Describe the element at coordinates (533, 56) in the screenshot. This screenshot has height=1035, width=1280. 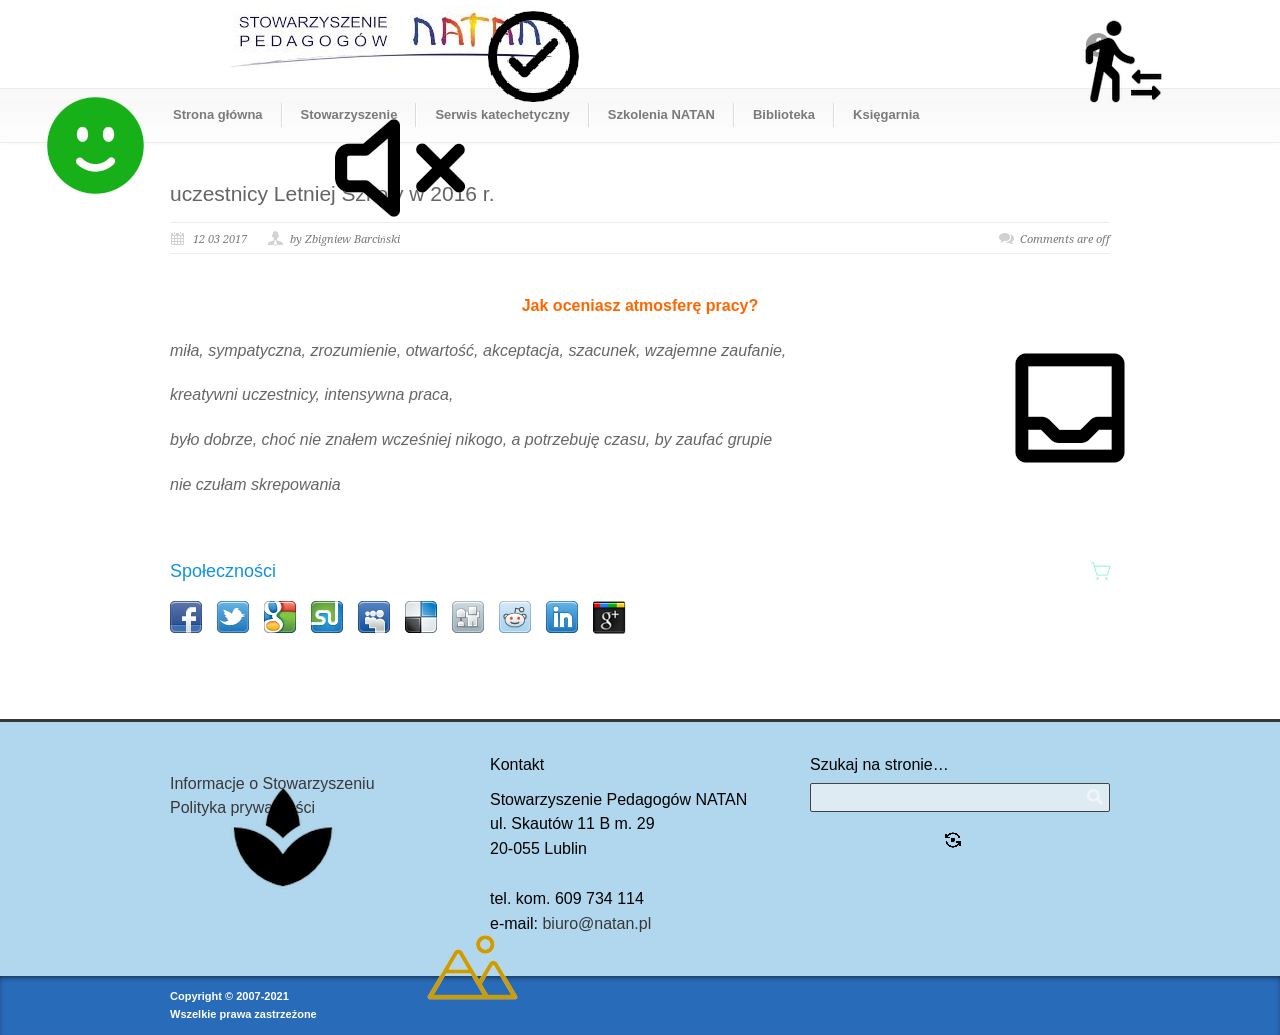
I see `indicates task or action completed successfully` at that location.